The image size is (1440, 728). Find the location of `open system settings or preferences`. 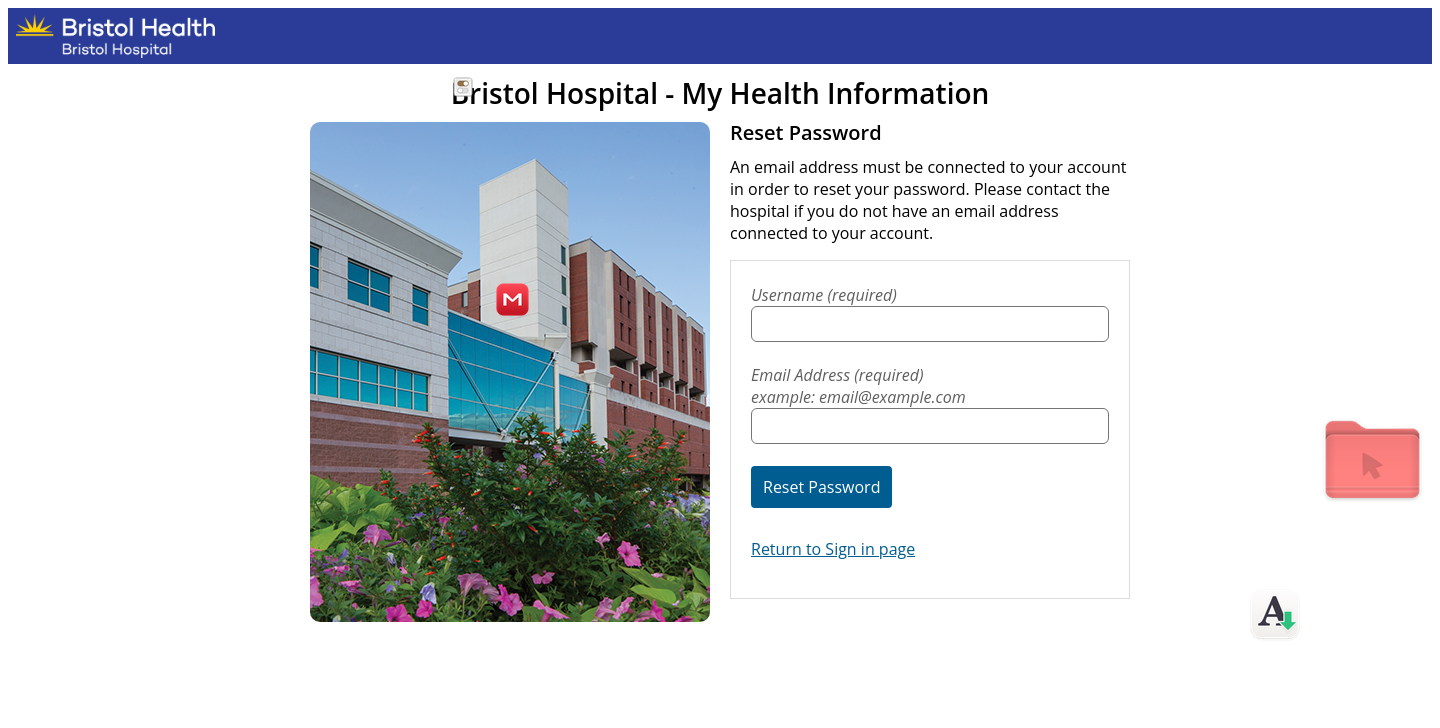

open system settings or preferences is located at coordinates (463, 87).